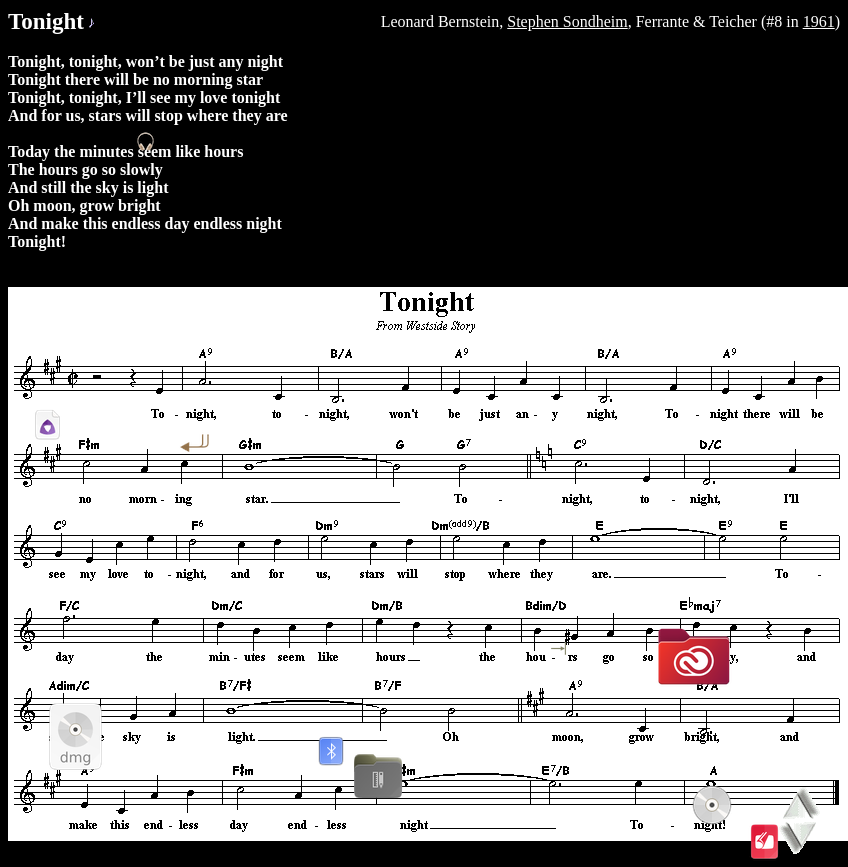  What do you see at coordinates (47, 424) in the screenshot?
I see `meson build system configuration file` at bounding box center [47, 424].